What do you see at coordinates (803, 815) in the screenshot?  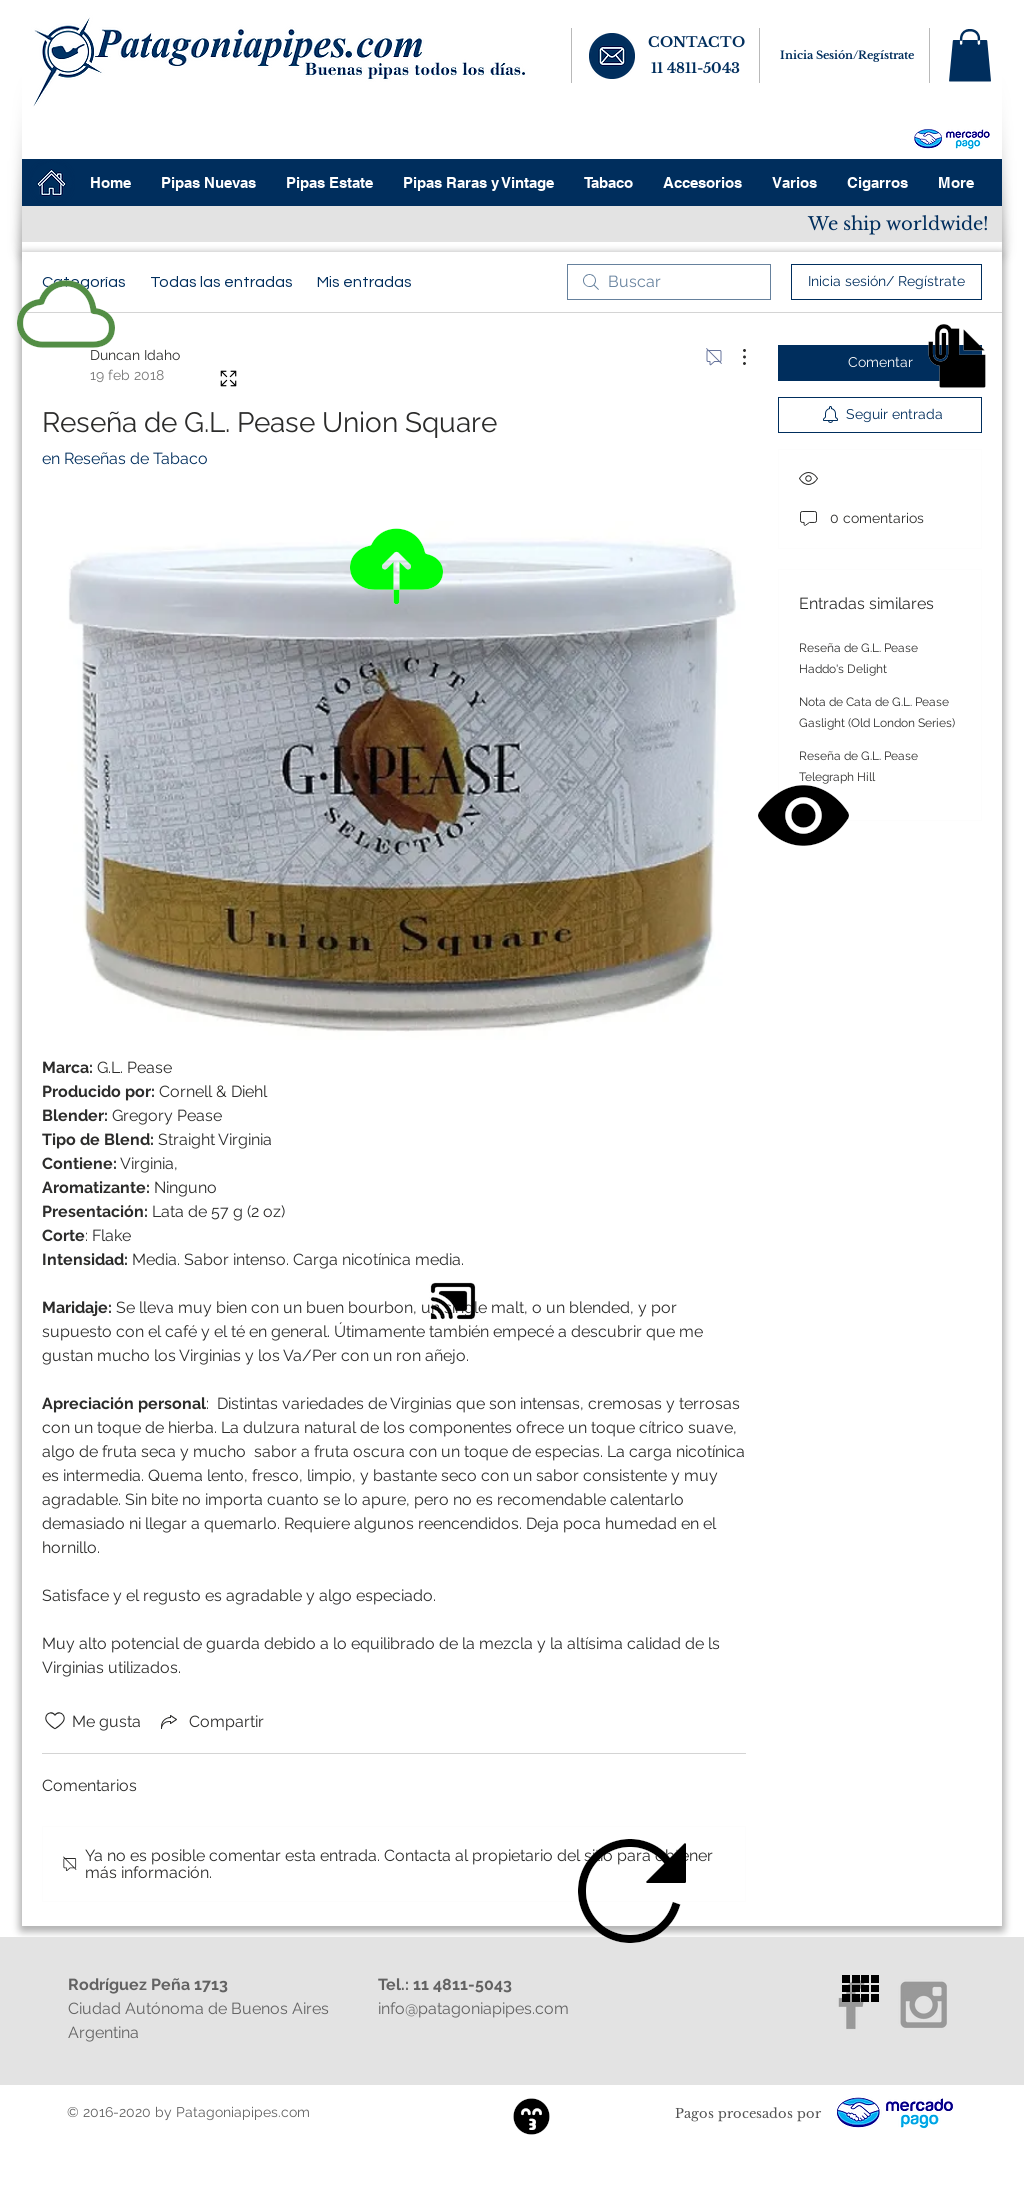 I see `view or preview content` at bounding box center [803, 815].